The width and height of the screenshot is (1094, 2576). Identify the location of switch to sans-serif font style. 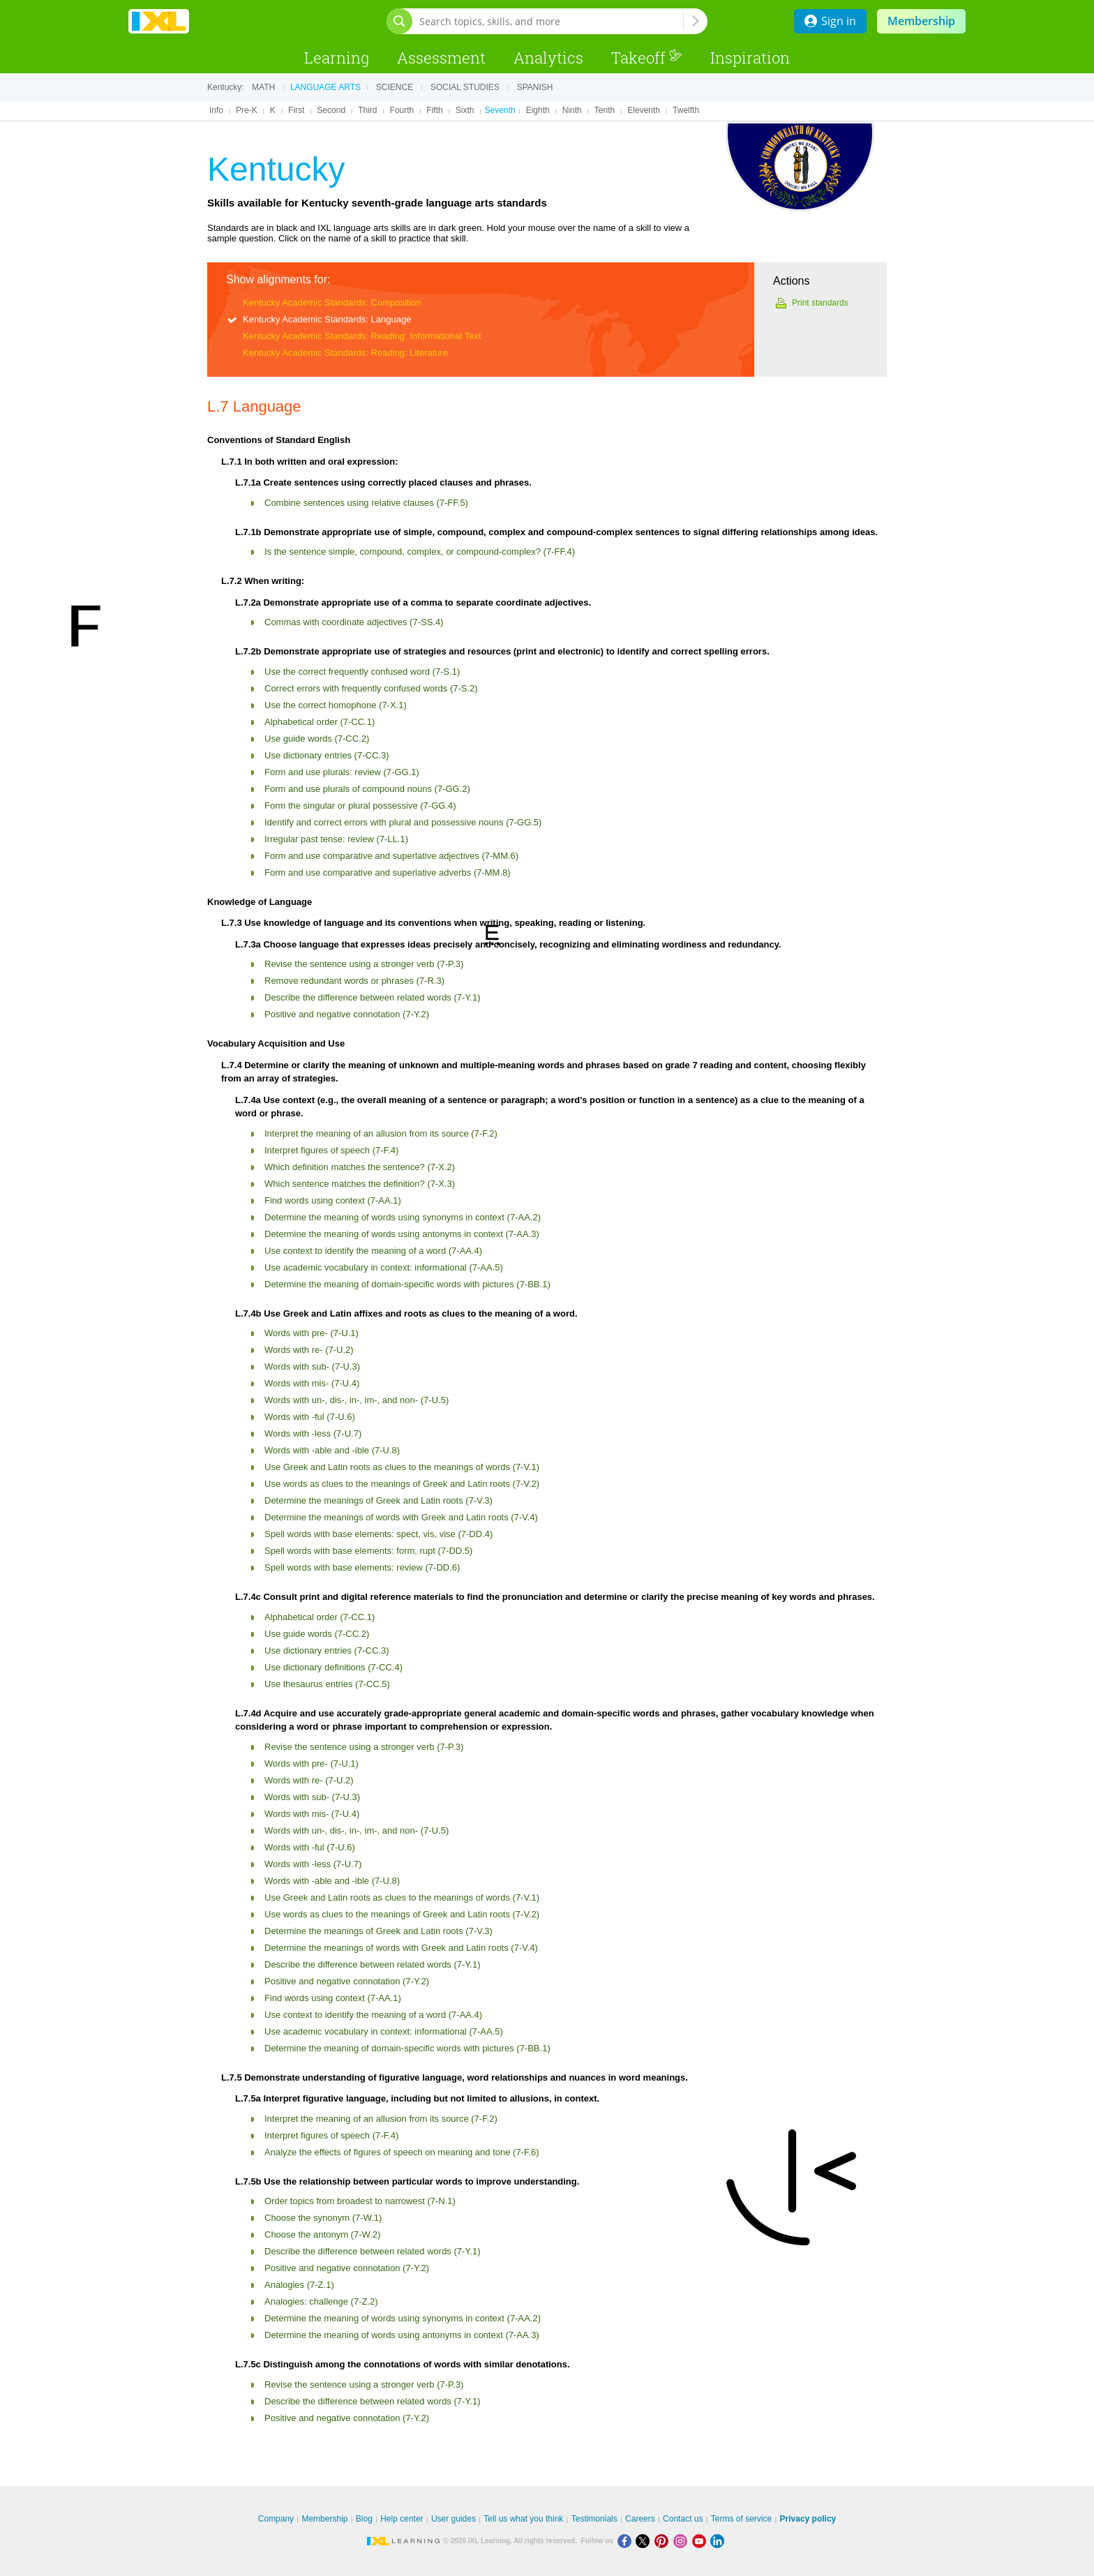
(83, 624).